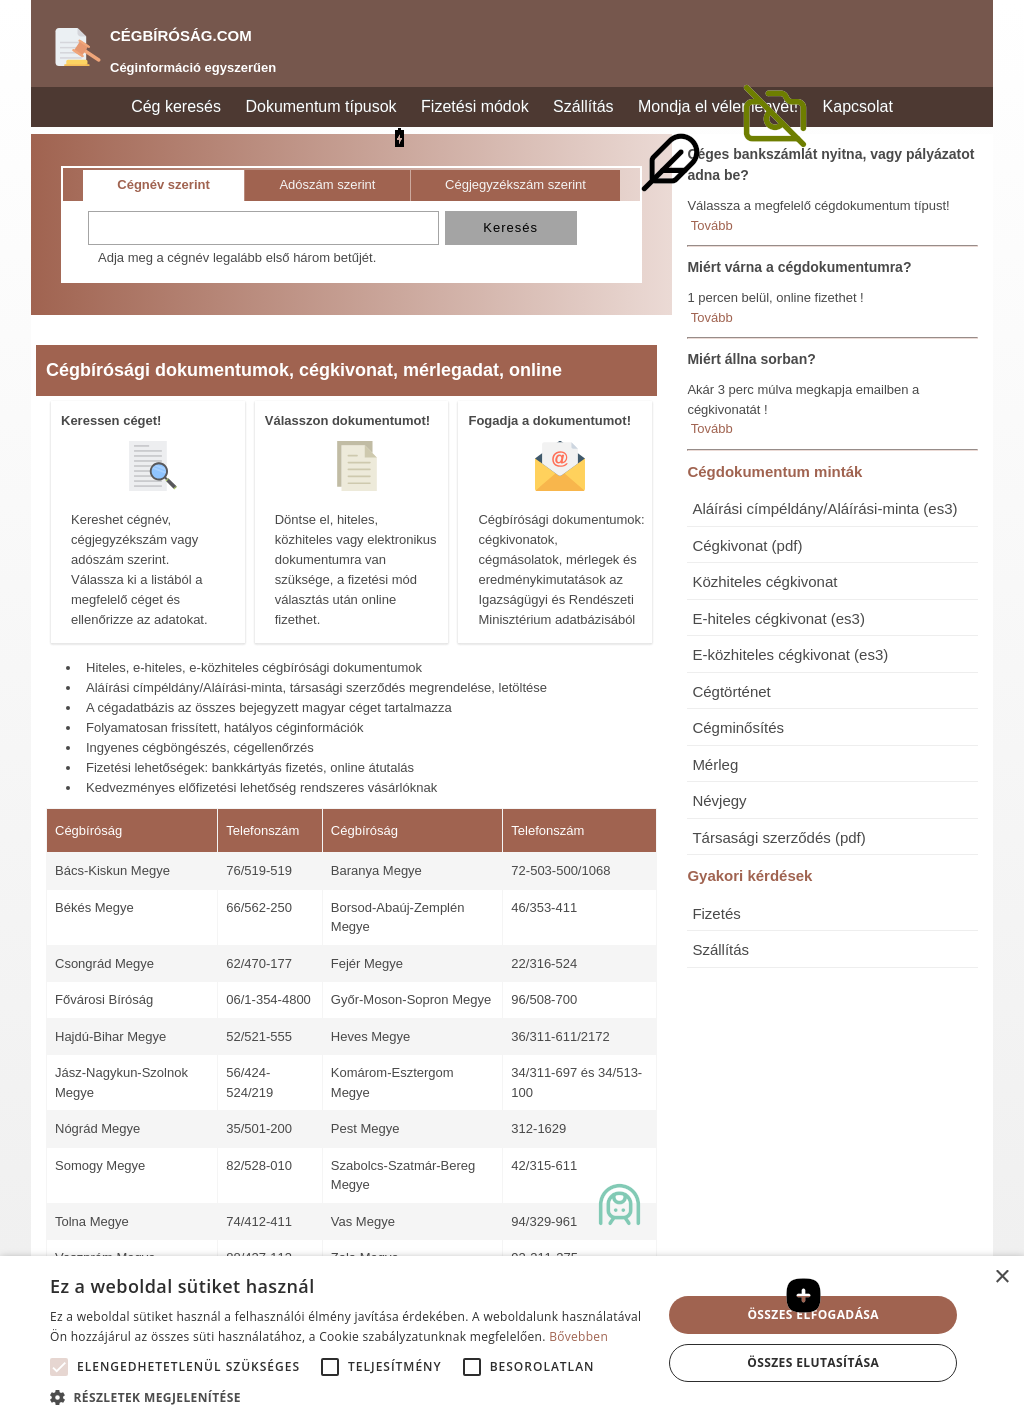 This screenshot has width=1024, height=1422. Describe the element at coordinates (775, 116) in the screenshot. I see `camera is disabled or unavailable` at that location.